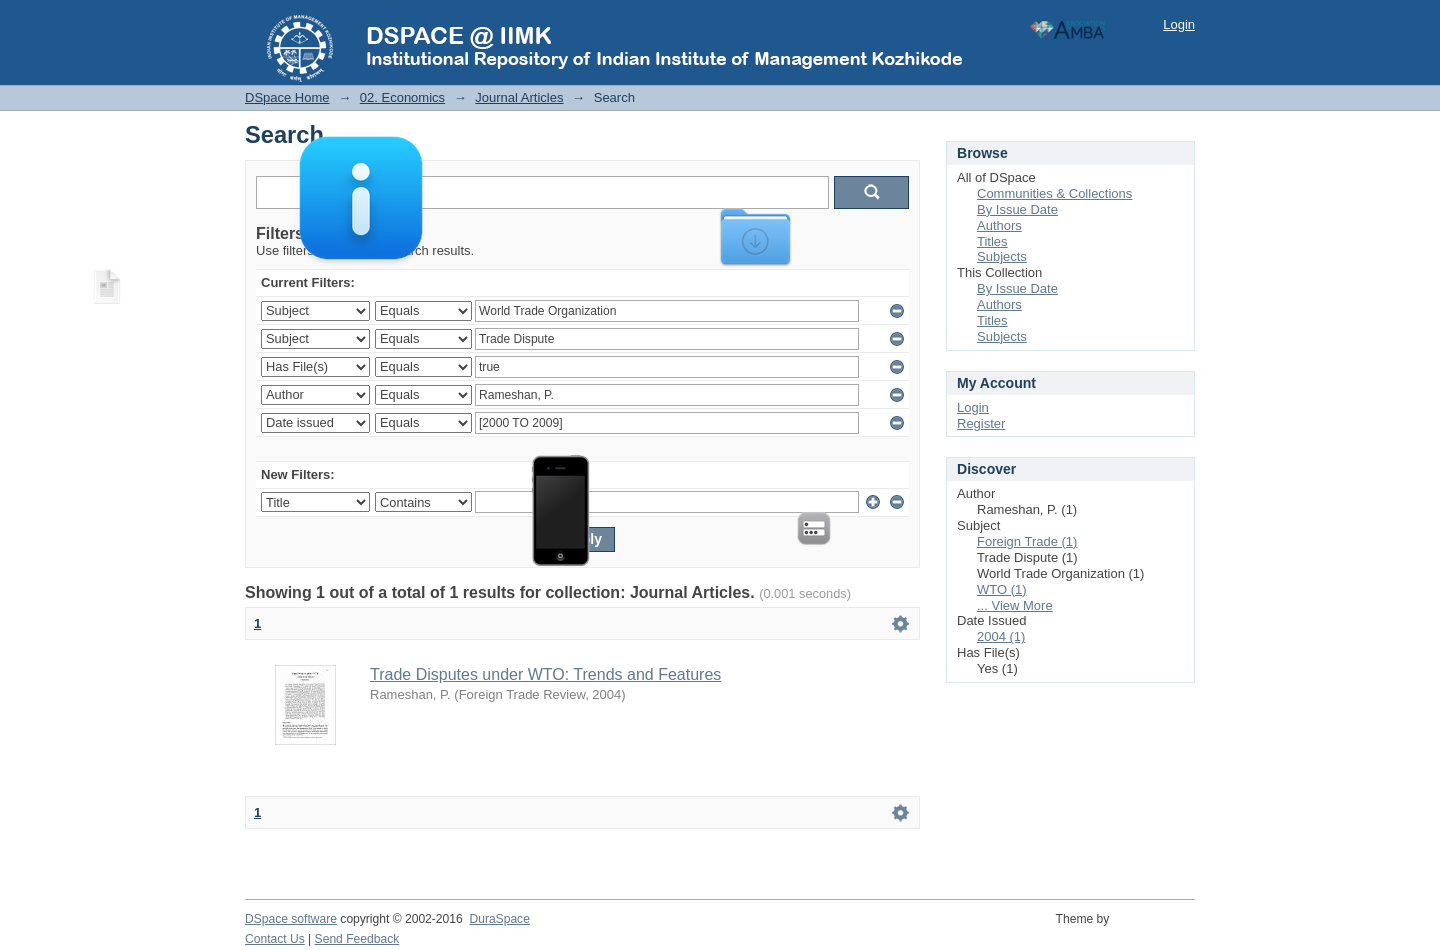 The height and width of the screenshot is (950, 1440). Describe the element at coordinates (814, 529) in the screenshot. I see `access login and authentication settings` at that location.